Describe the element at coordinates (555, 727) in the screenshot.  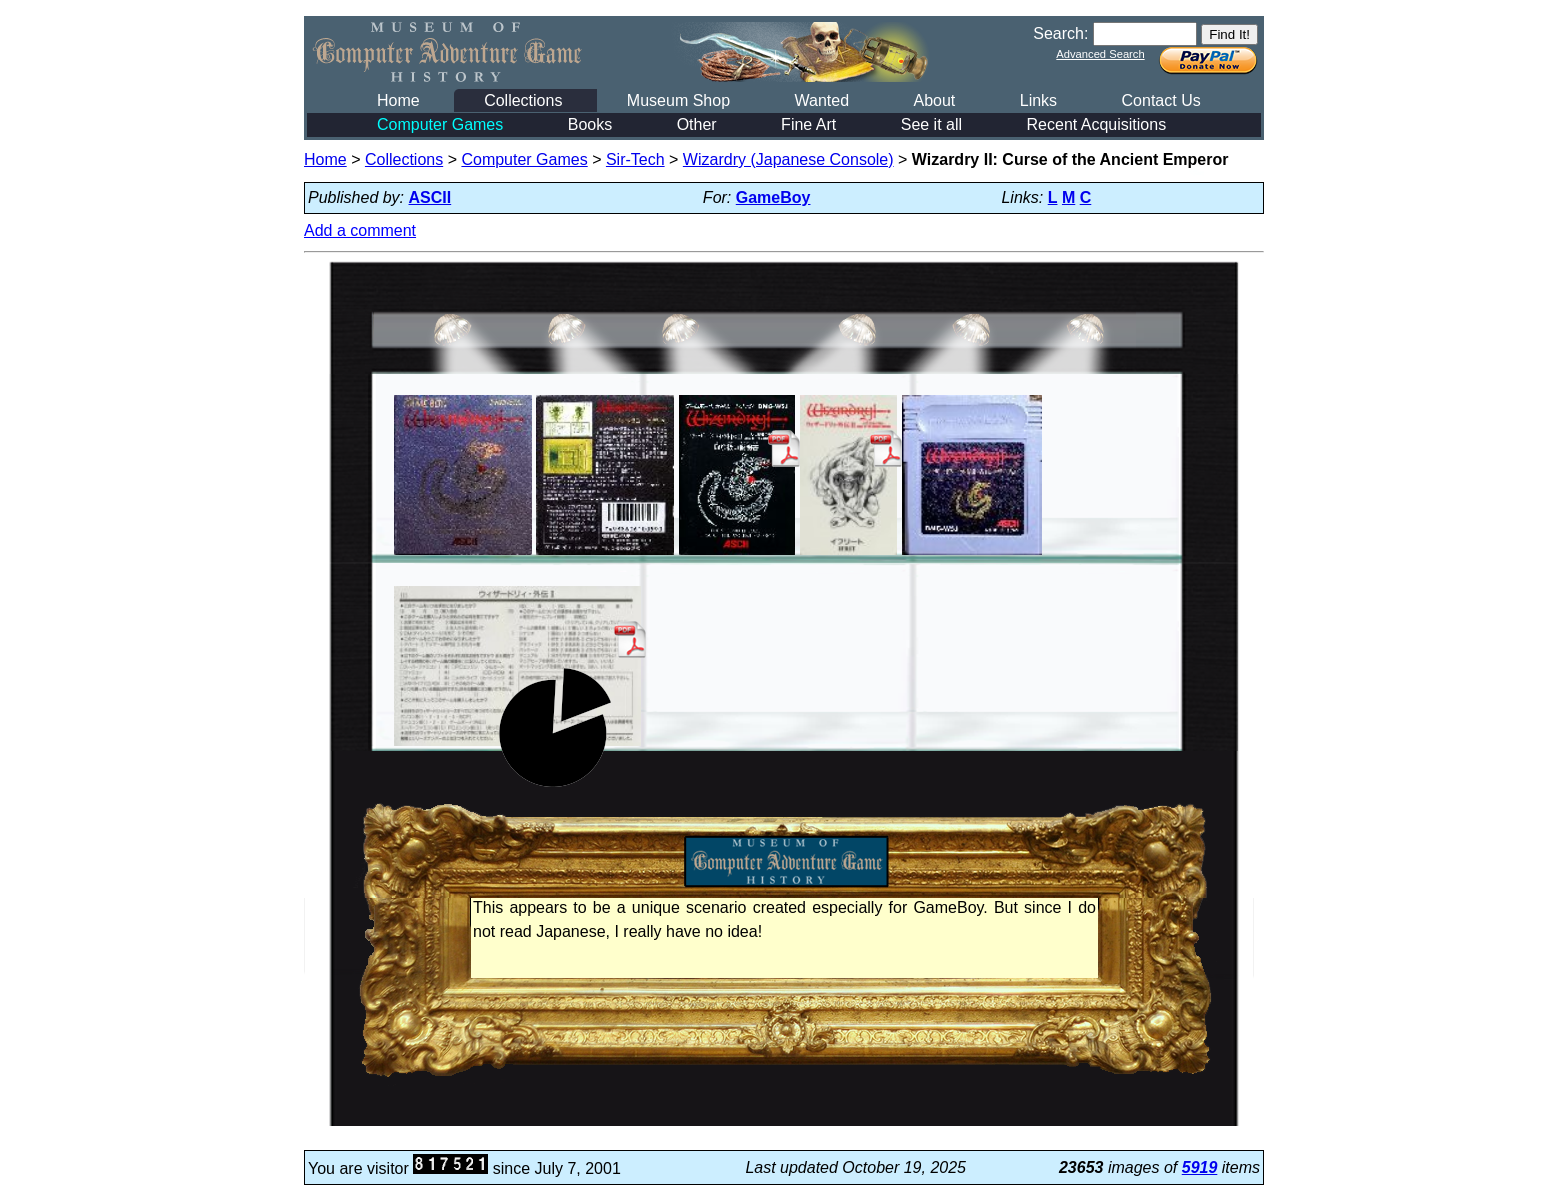
I see `view analytics or statistics breakdown` at that location.